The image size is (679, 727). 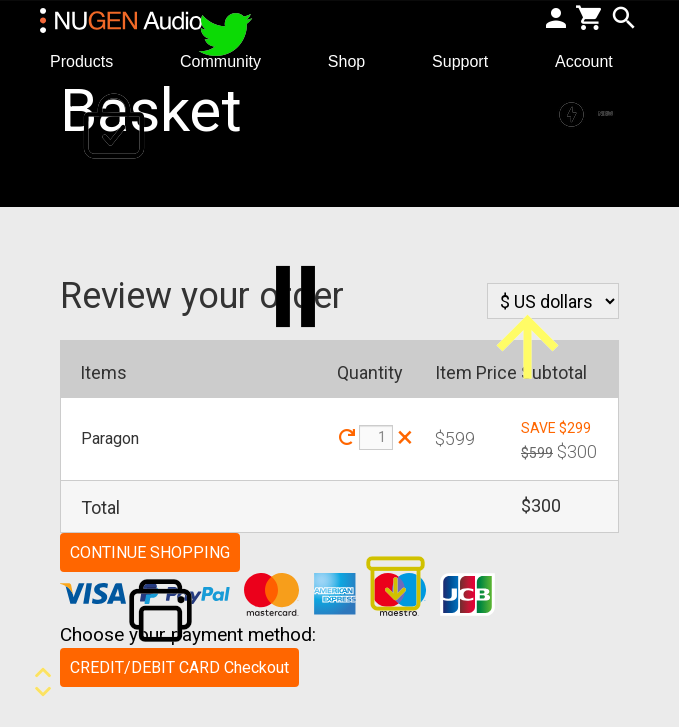 What do you see at coordinates (395, 583) in the screenshot?
I see `archive this item` at bounding box center [395, 583].